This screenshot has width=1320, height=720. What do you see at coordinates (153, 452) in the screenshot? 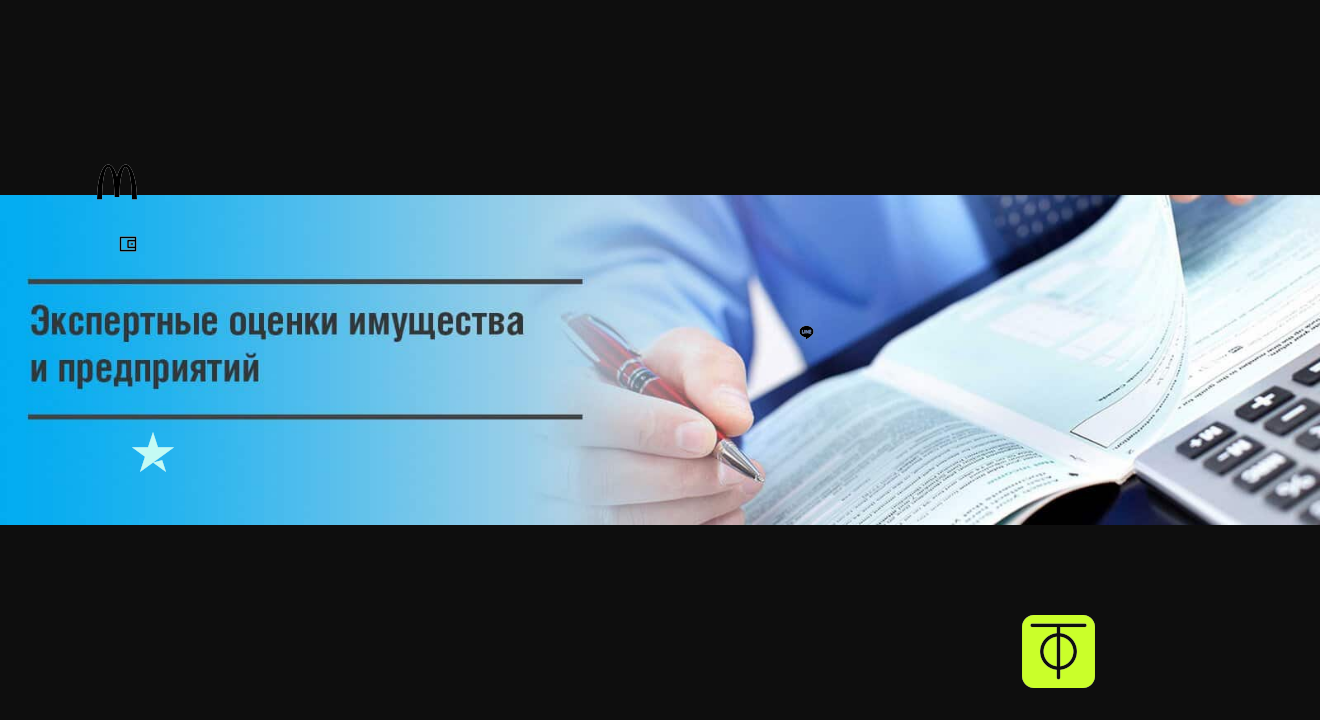
I see `view trustpilot reviews` at bounding box center [153, 452].